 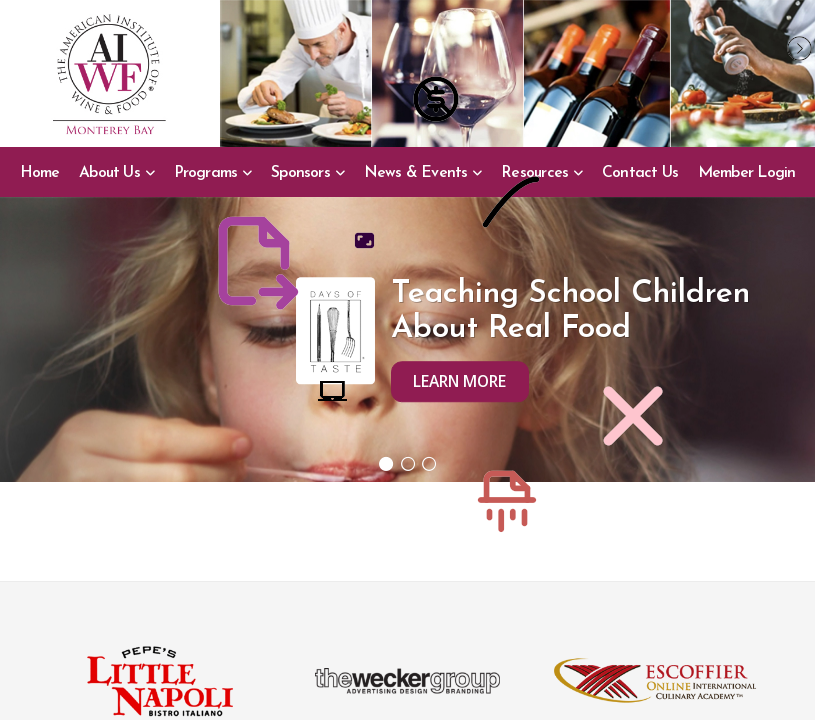 I want to click on permanently delete a file, so click(x=507, y=500).